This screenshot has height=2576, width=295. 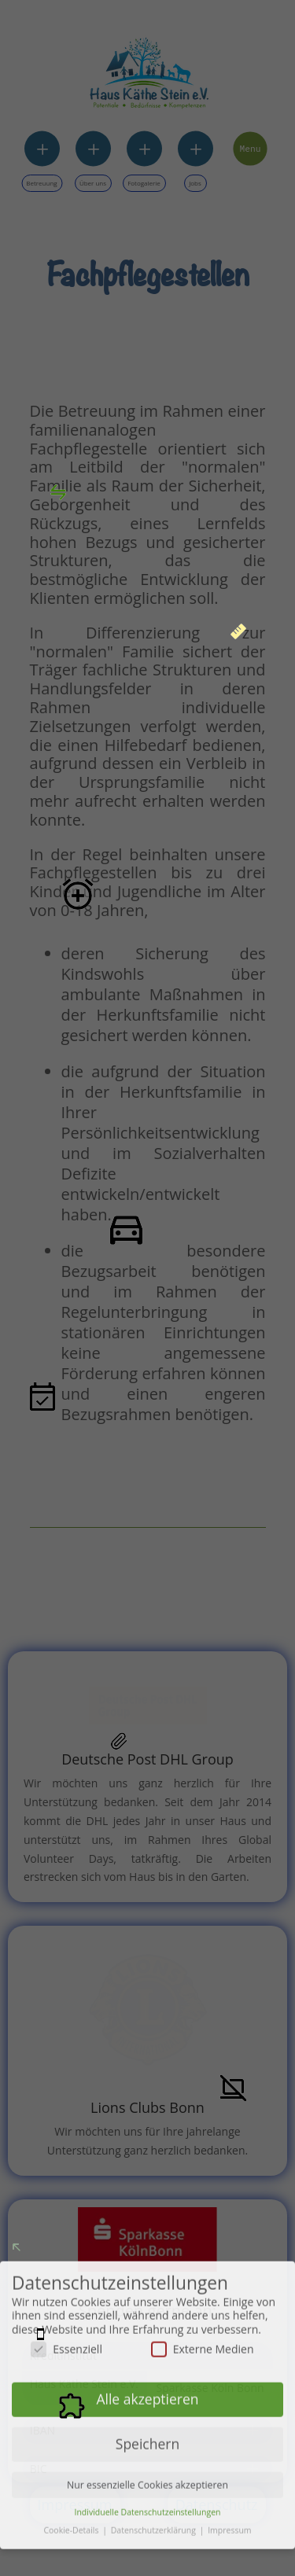 I want to click on view estimated time of arrival for your drive, so click(x=126, y=1230).